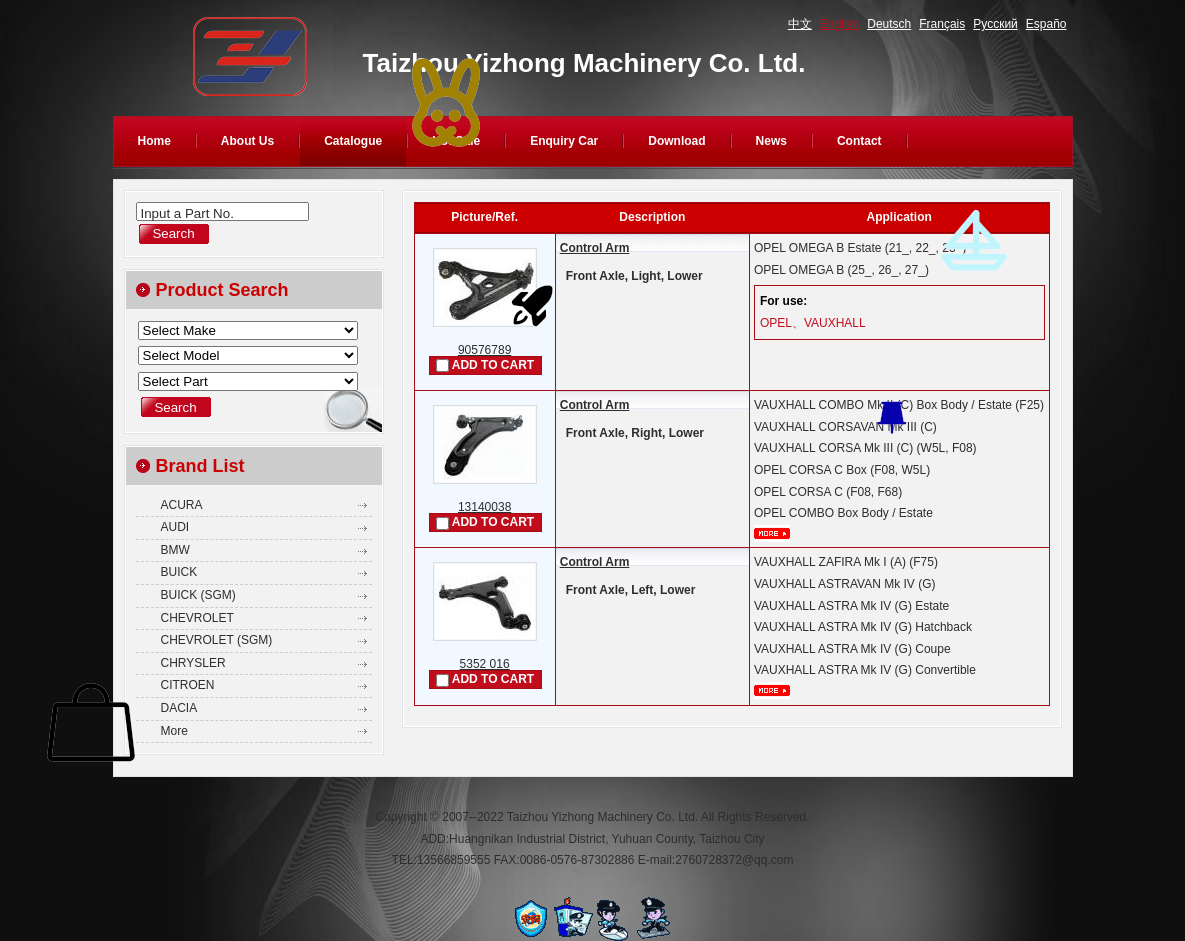  Describe the element at coordinates (974, 244) in the screenshot. I see `access marine or boating features` at that location.